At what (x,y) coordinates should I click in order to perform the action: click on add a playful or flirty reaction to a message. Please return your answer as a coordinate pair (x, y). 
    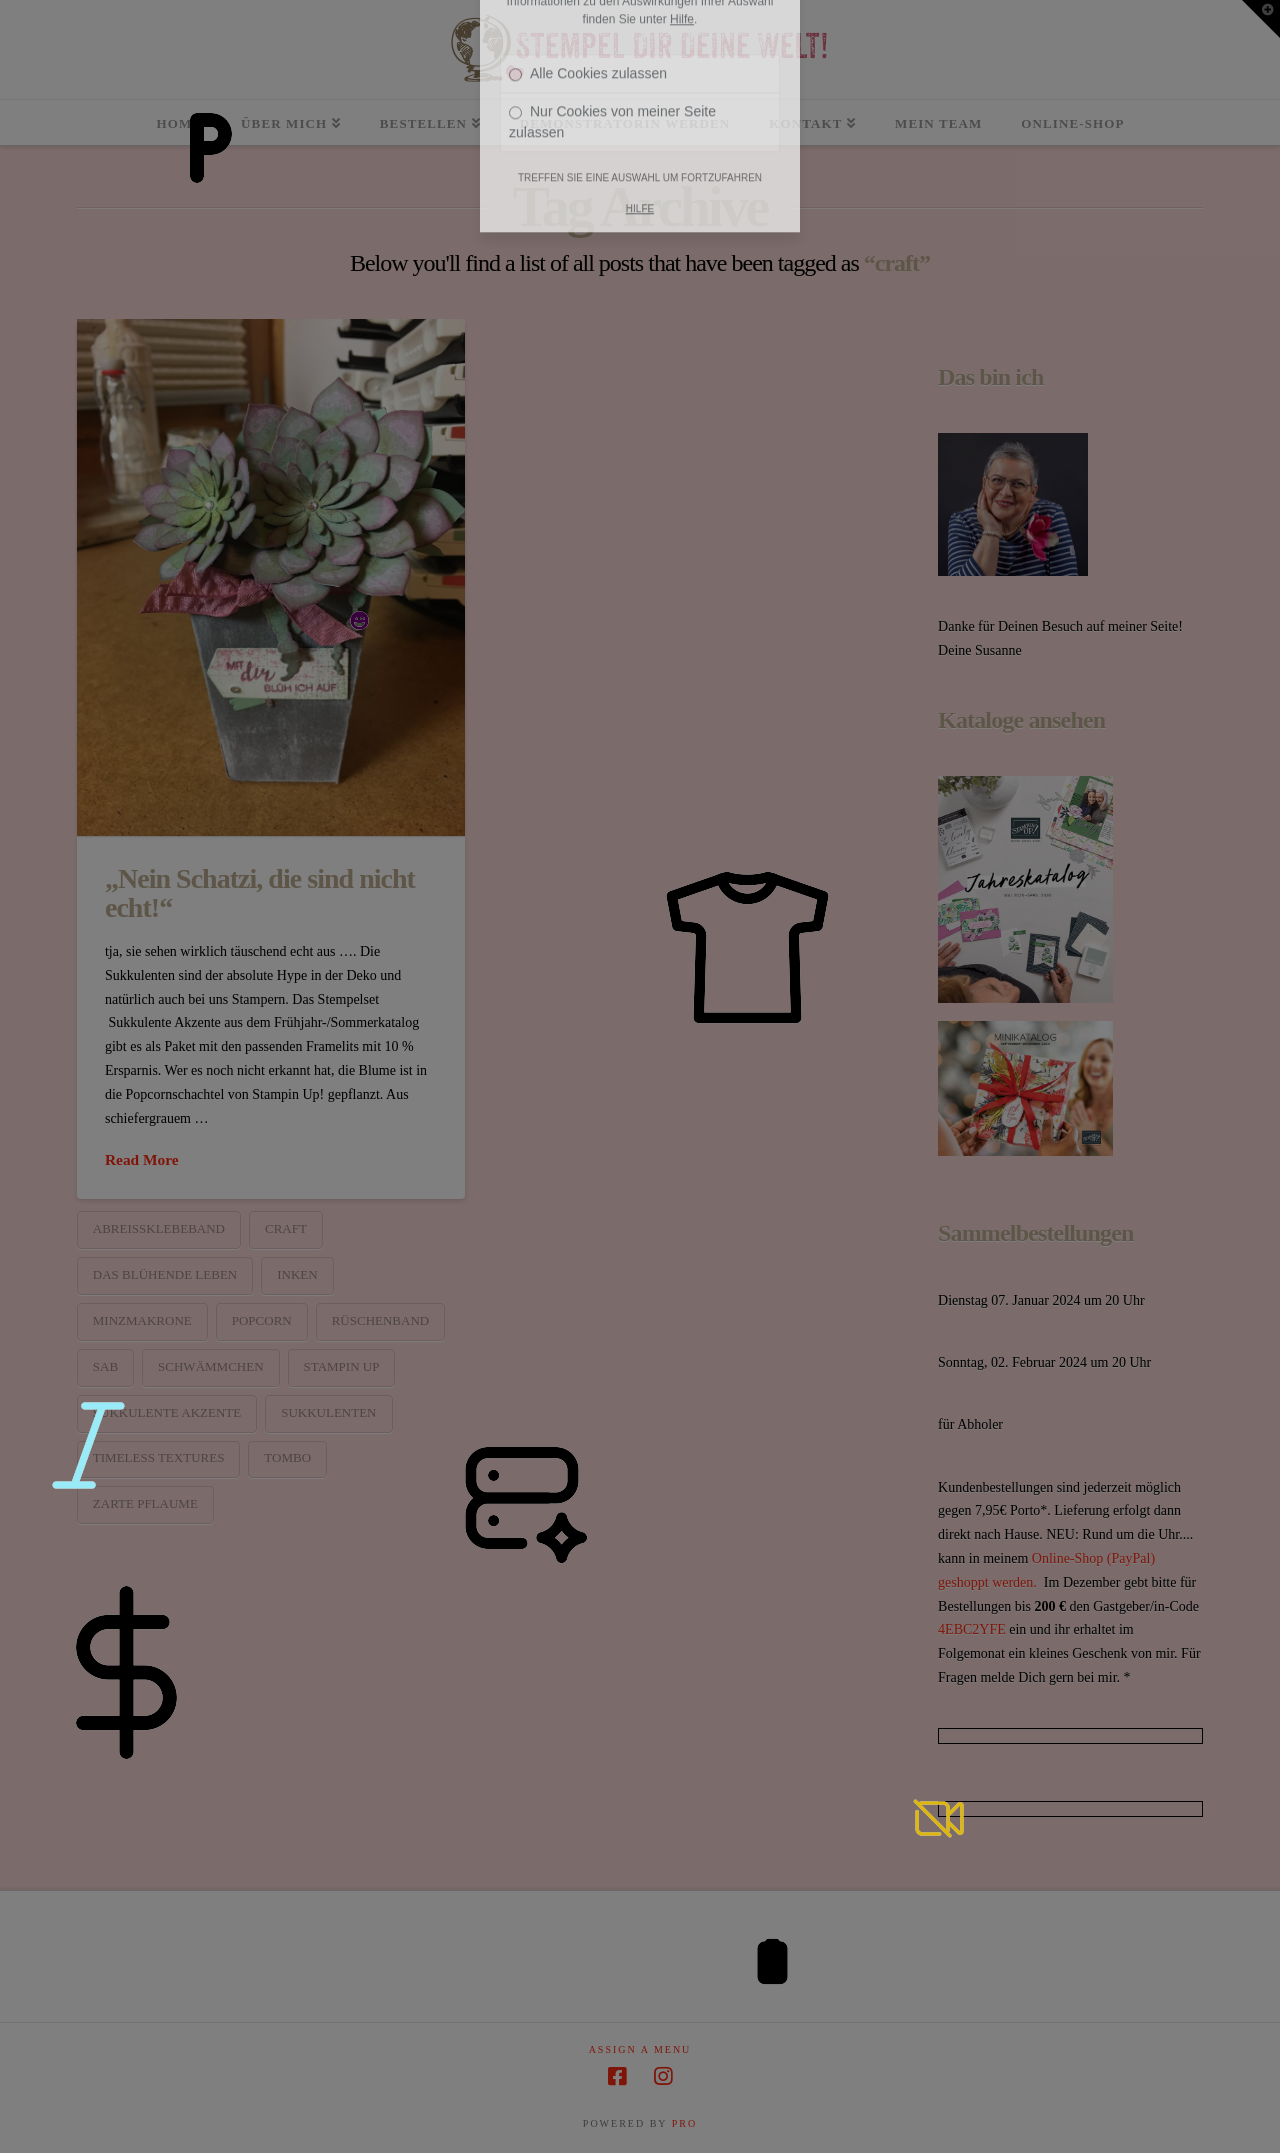
    Looking at the image, I should click on (359, 620).